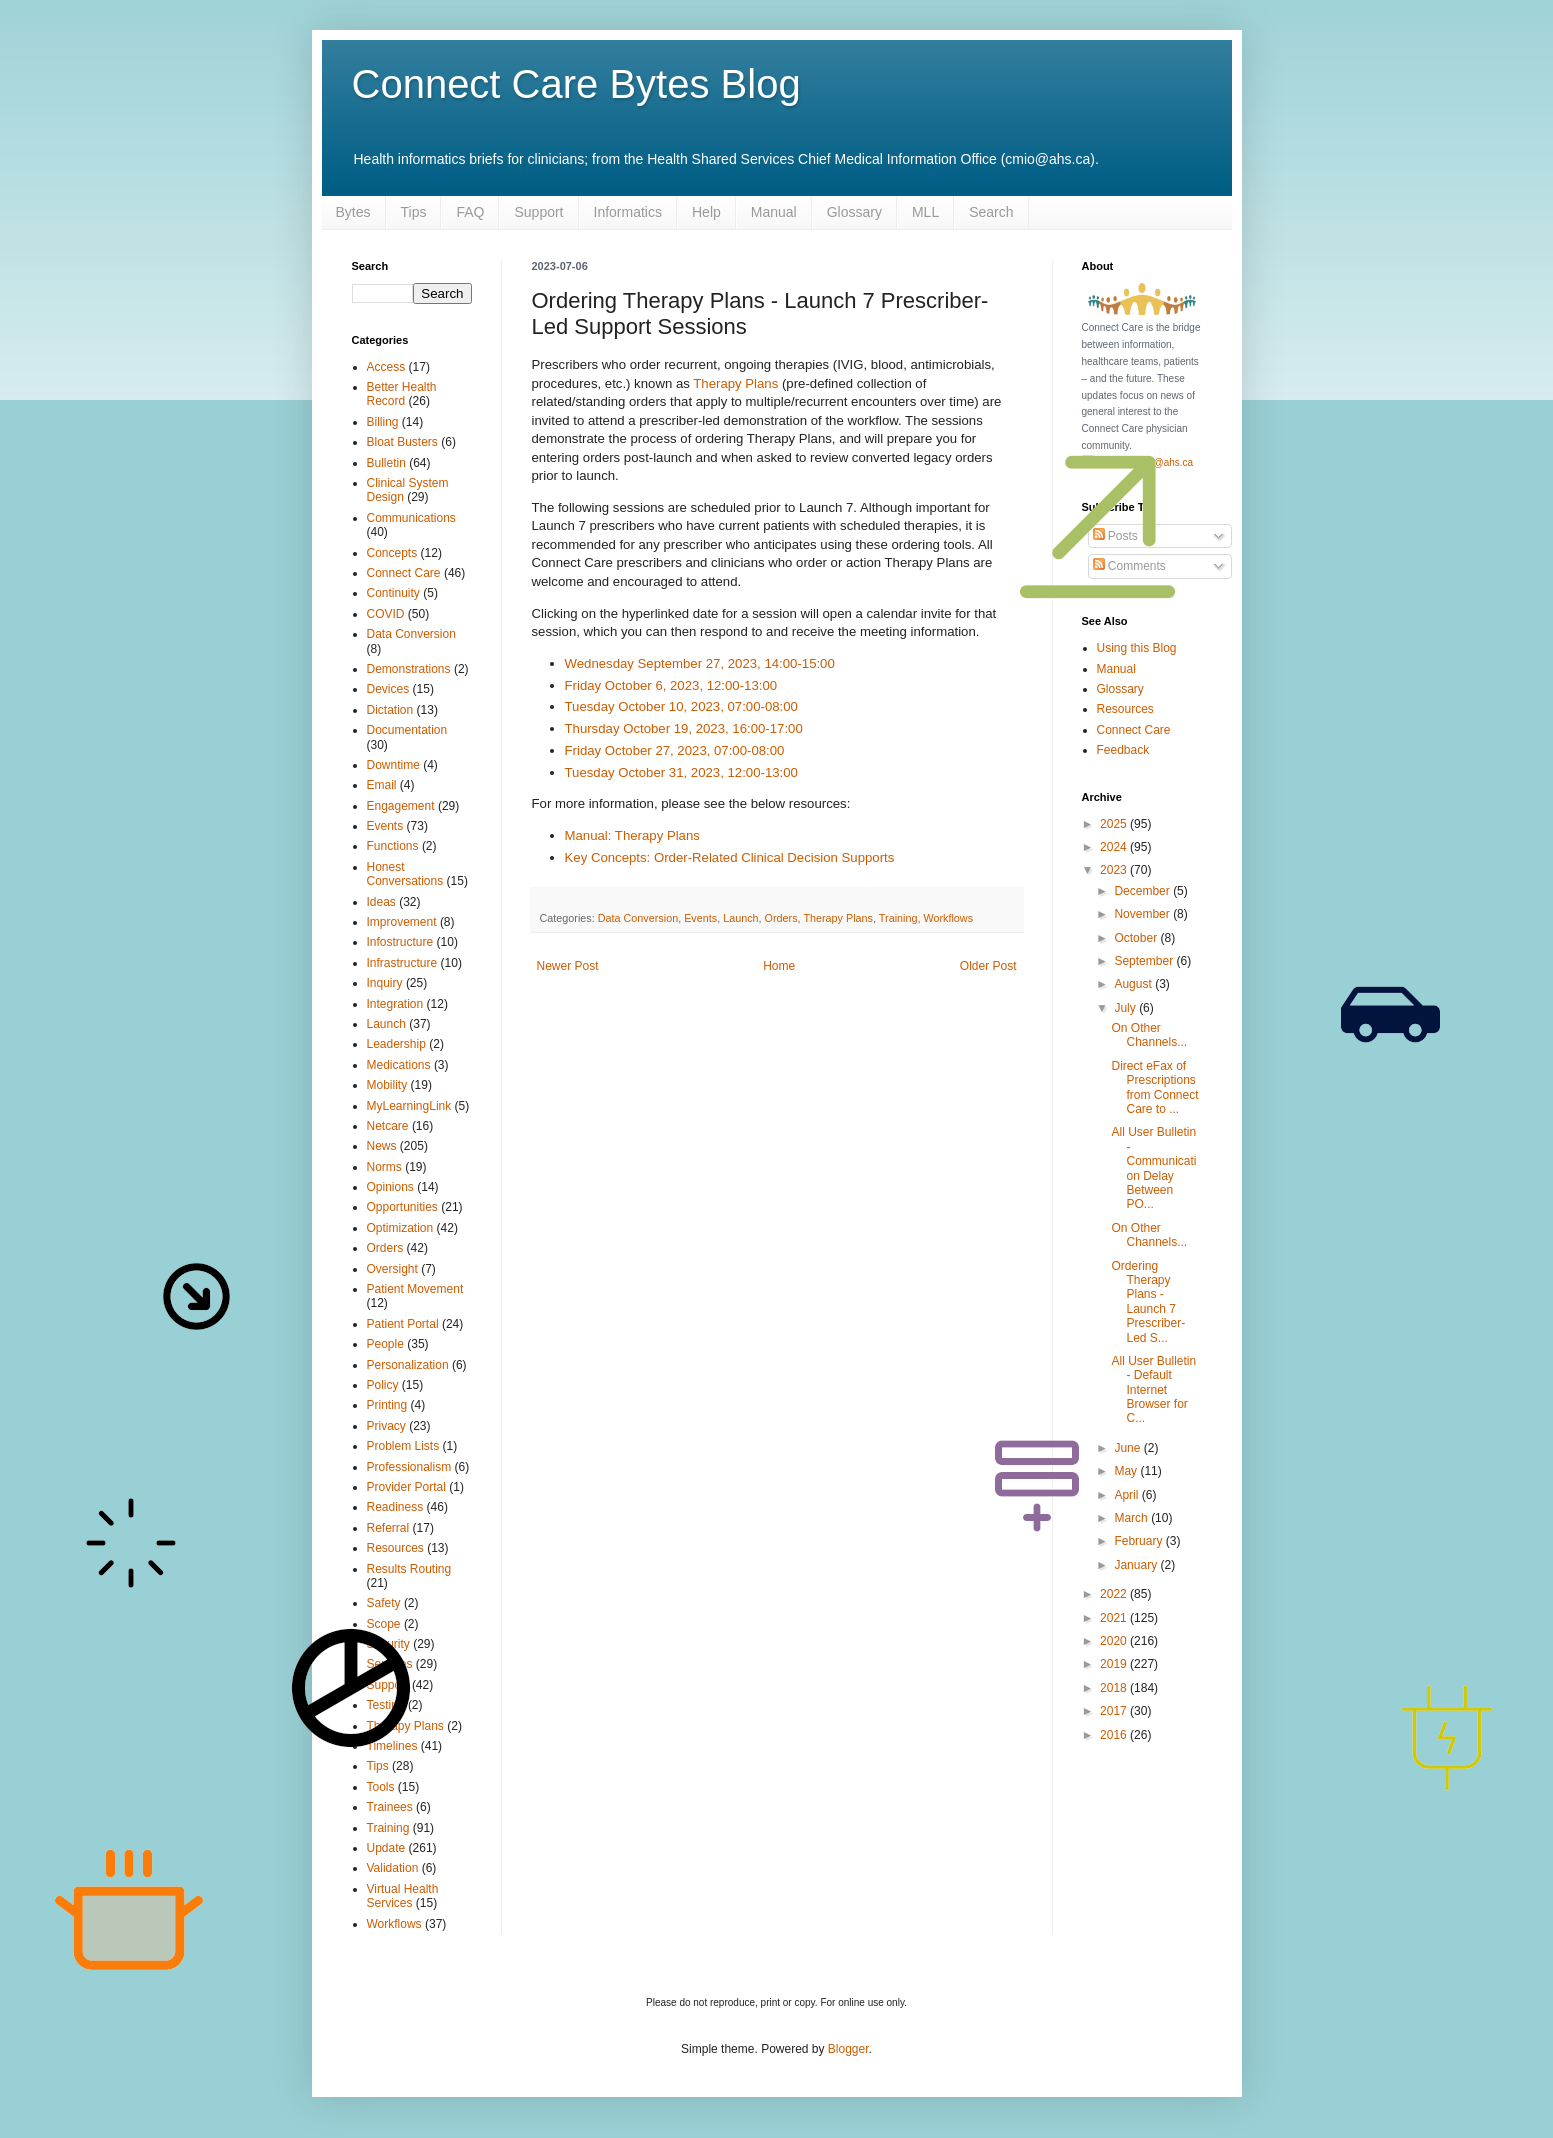 The image size is (1553, 2138). What do you see at coordinates (129, 1919) in the screenshot?
I see `access recipes or cooking features` at bounding box center [129, 1919].